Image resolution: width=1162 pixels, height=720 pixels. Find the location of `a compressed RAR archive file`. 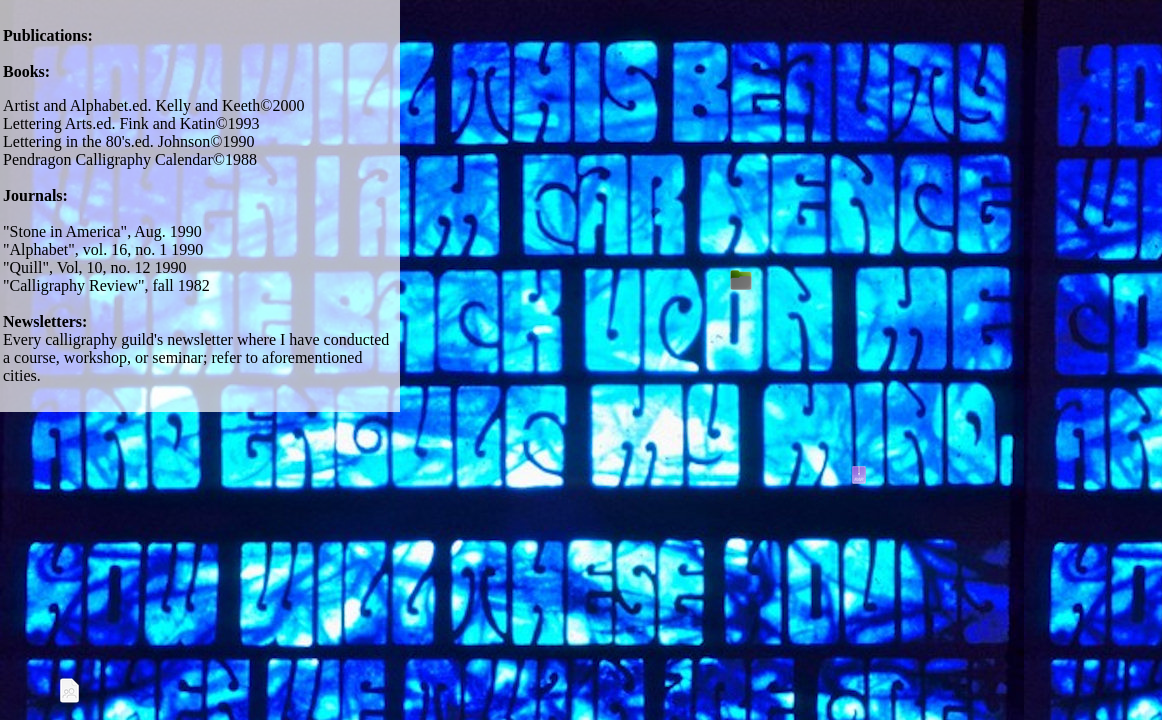

a compressed RAR archive file is located at coordinates (859, 475).